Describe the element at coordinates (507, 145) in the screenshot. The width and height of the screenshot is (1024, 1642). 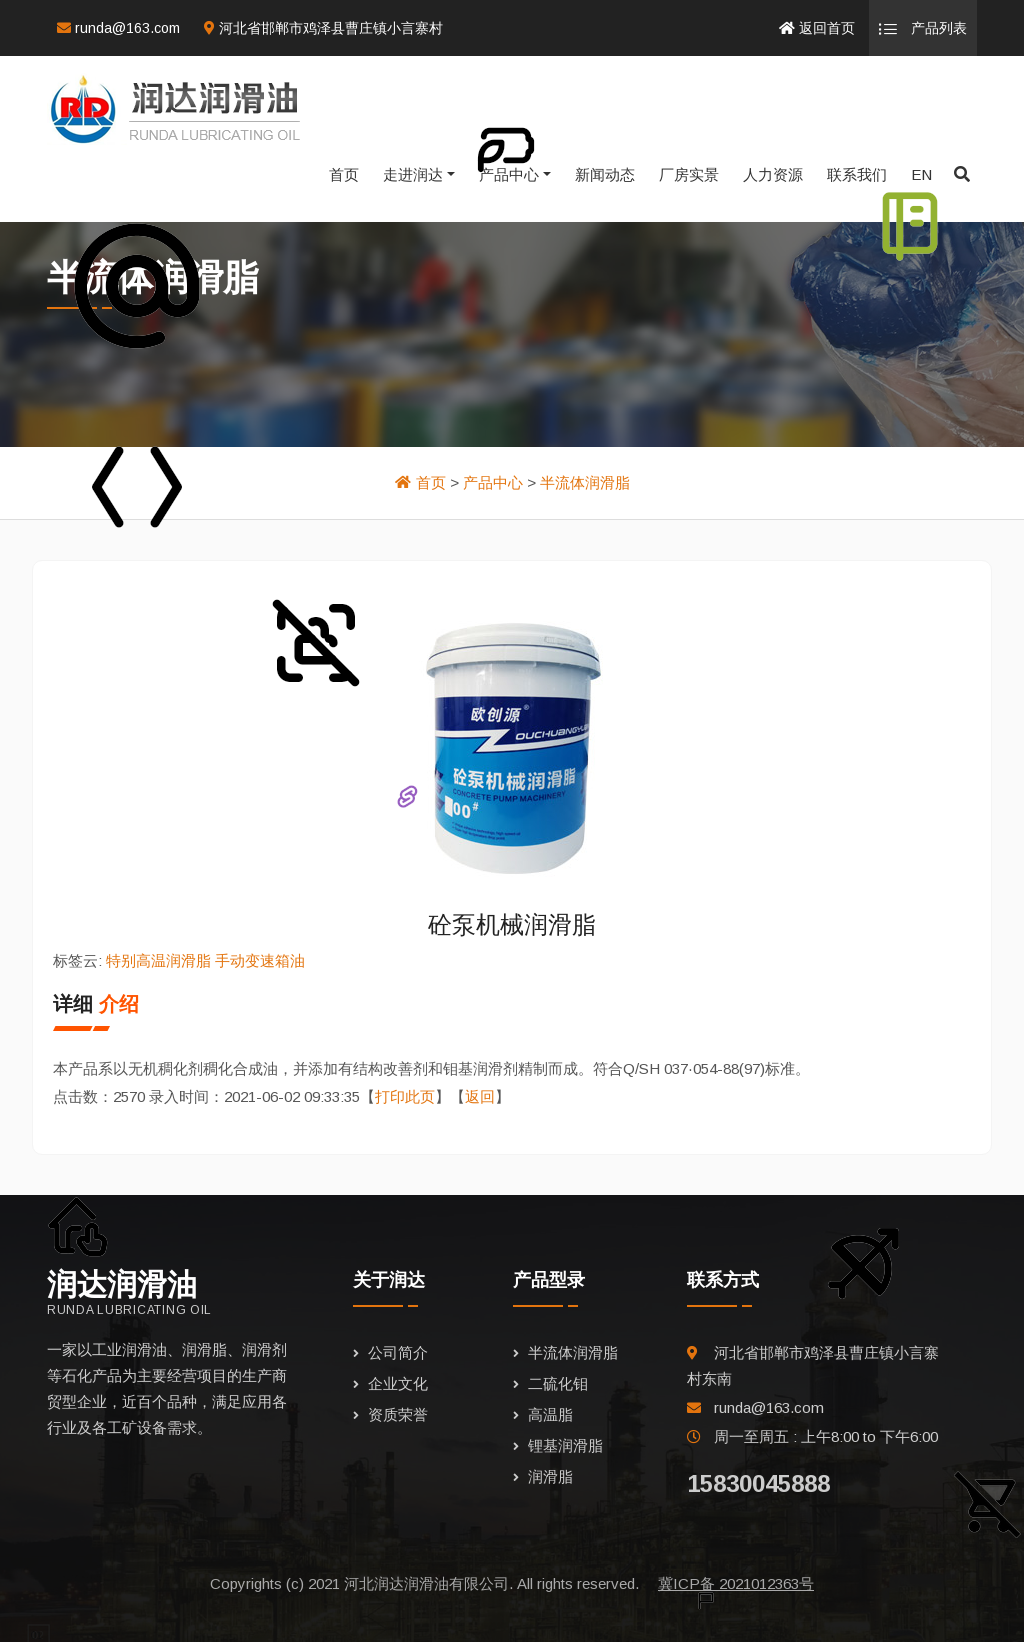
I see `enable battery saver or eco mode` at that location.